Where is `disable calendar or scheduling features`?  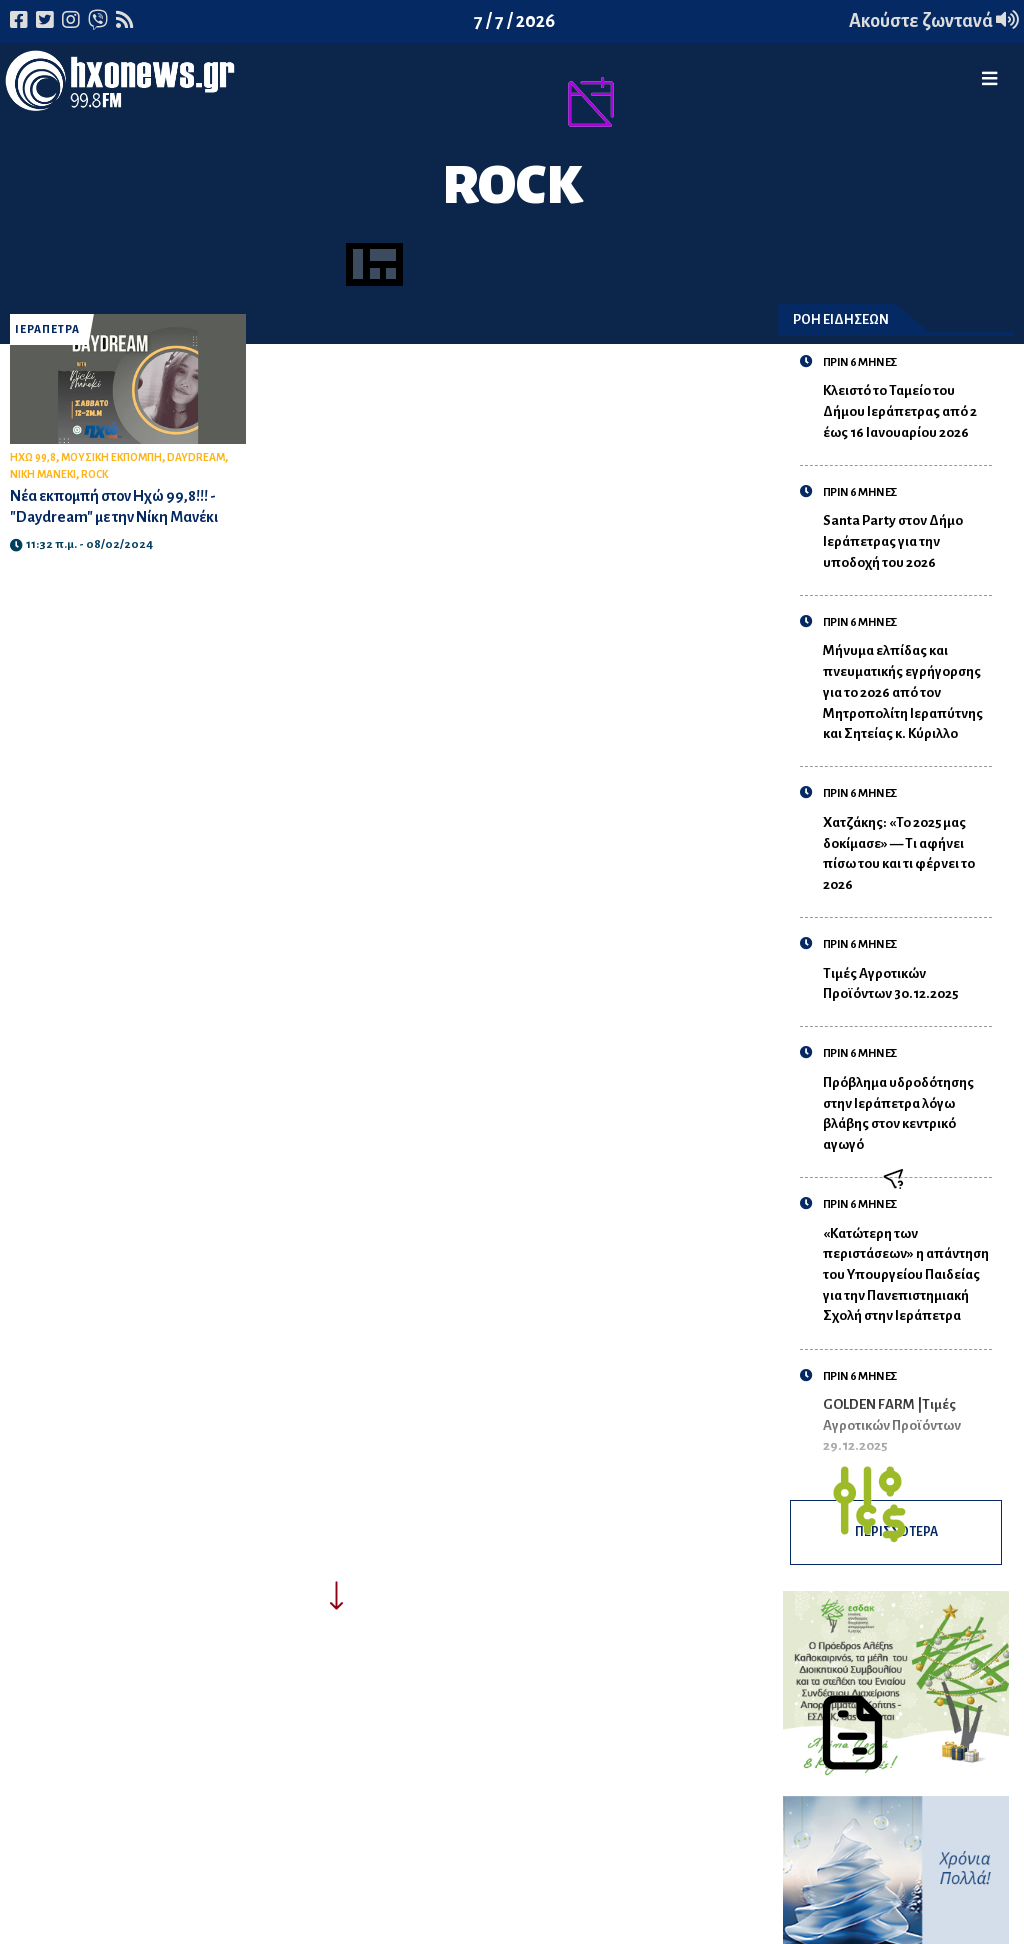 disable calendar or scheduling features is located at coordinates (591, 104).